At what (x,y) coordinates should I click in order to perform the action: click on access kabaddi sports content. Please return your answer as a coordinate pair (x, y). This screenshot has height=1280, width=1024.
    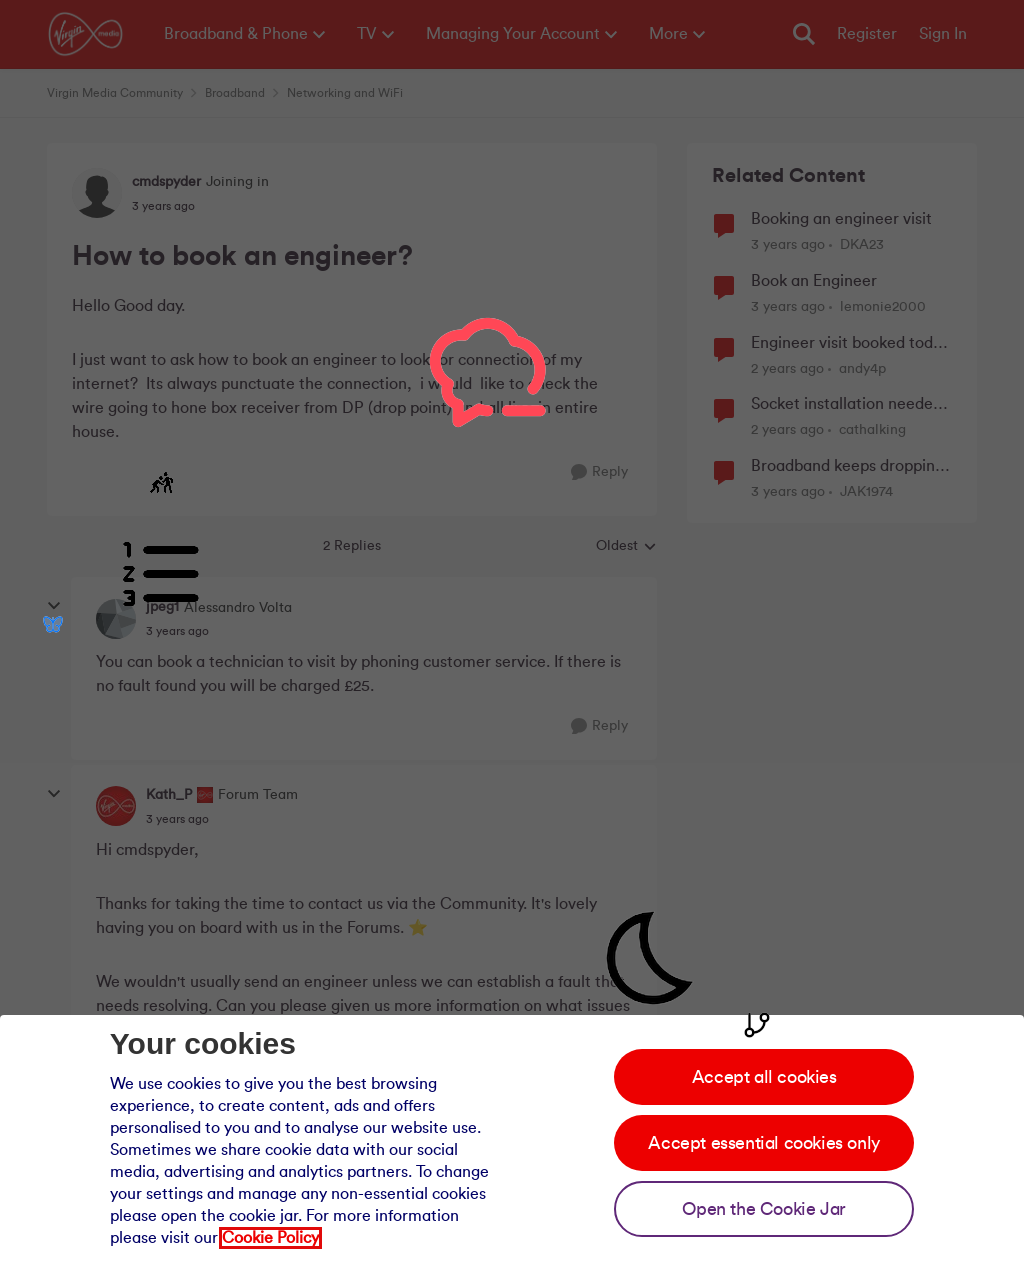
    Looking at the image, I should click on (161, 483).